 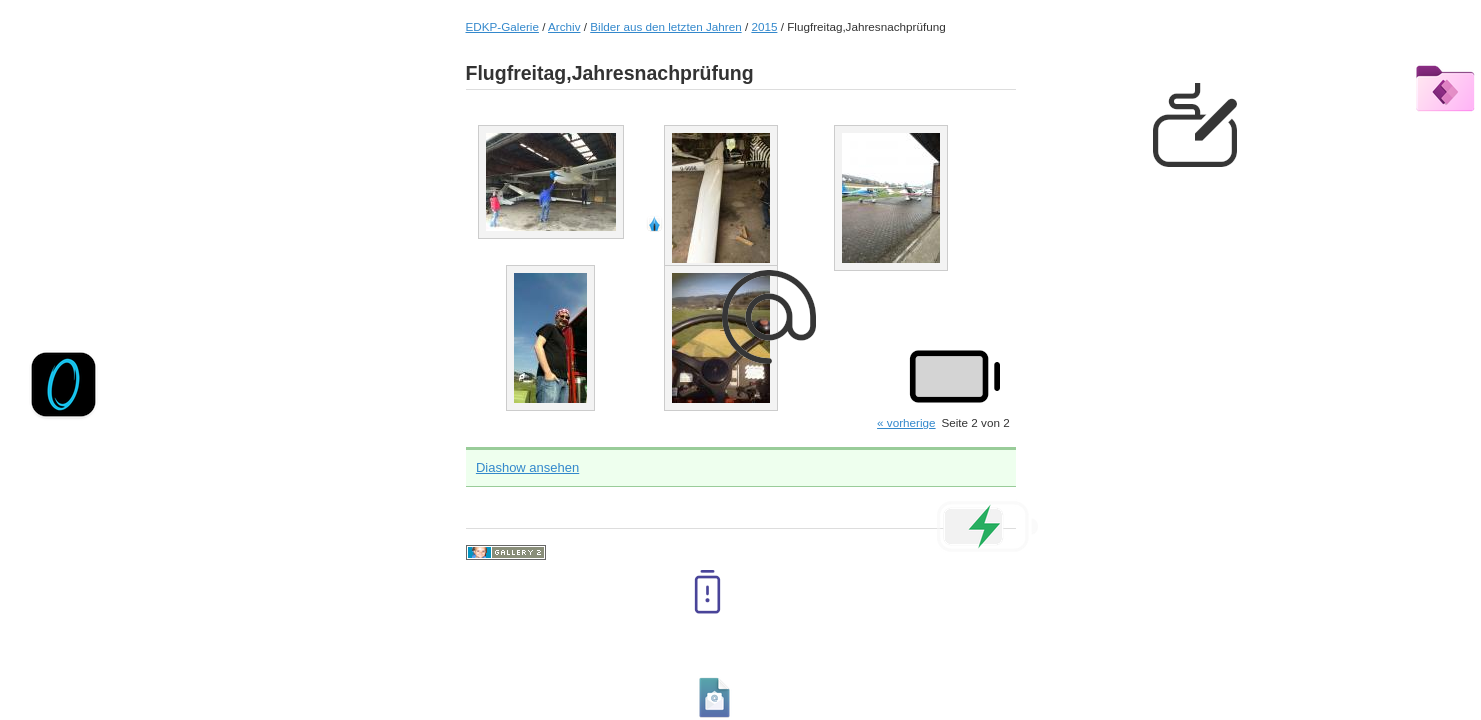 I want to click on indicates battery is empty or depleted, so click(x=953, y=376).